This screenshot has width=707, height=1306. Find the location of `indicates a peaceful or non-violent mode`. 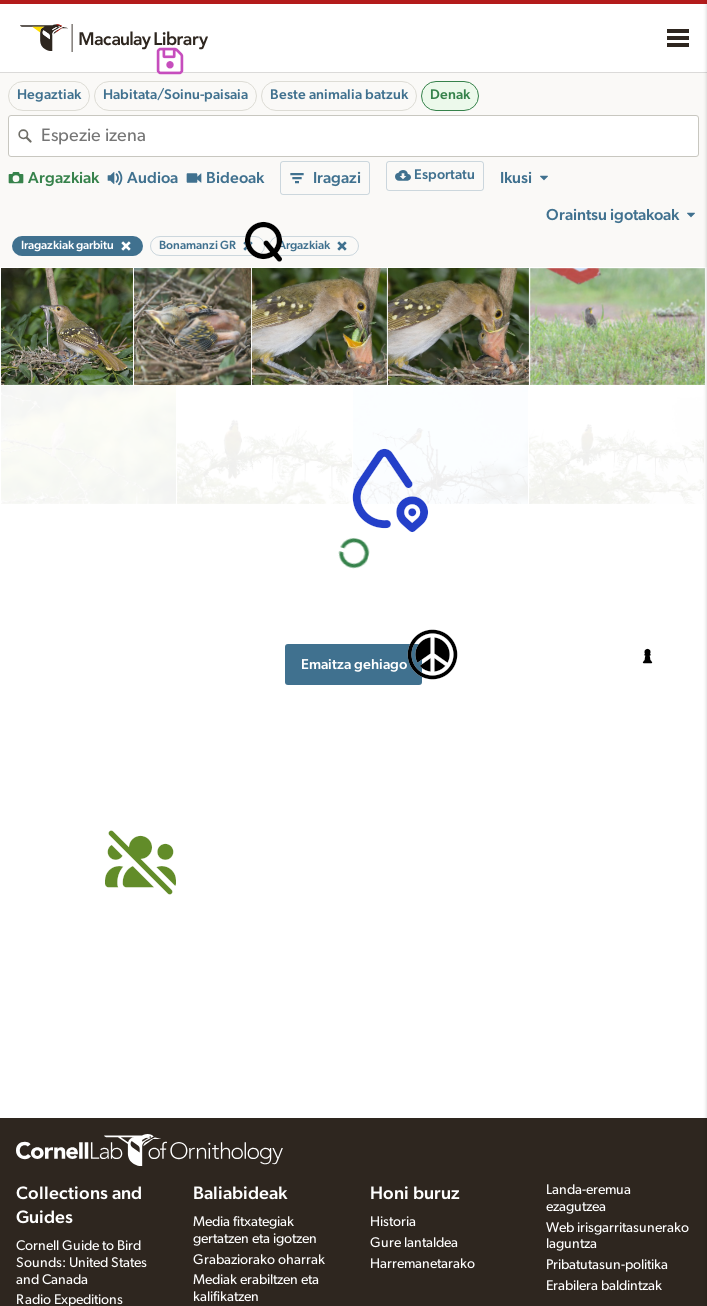

indicates a peaceful or non-violent mode is located at coordinates (432, 654).